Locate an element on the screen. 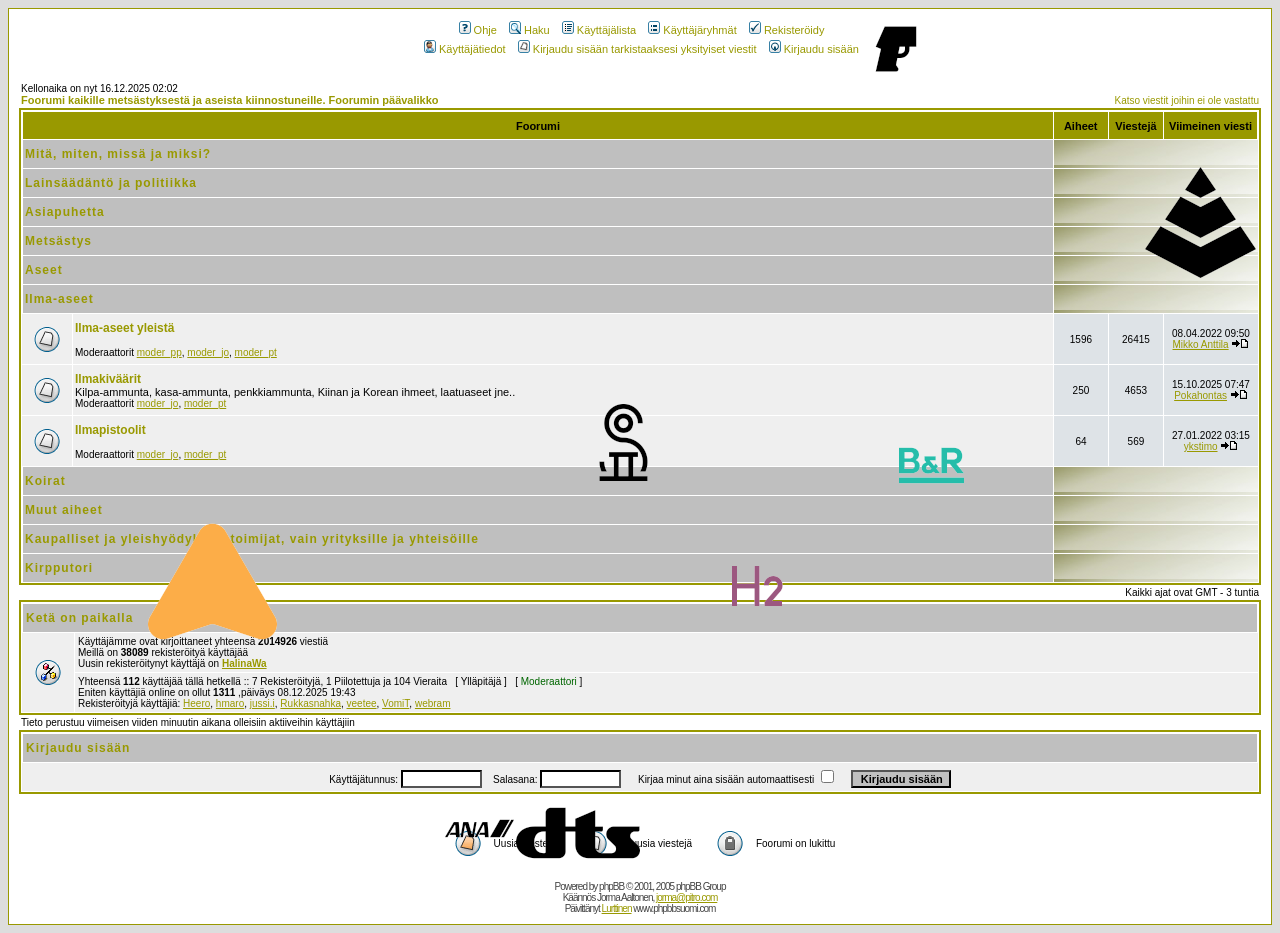 The width and height of the screenshot is (1280, 933). spaceship brand logo is located at coordinates (212, 581).